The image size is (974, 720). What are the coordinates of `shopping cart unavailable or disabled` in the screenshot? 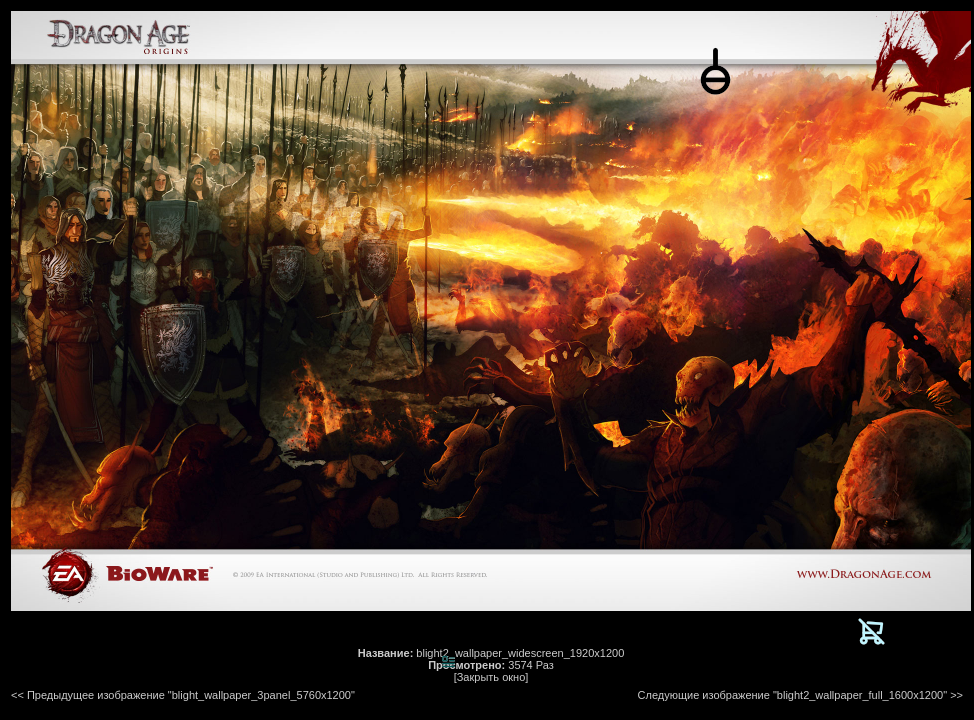 It's located at (871, 631).